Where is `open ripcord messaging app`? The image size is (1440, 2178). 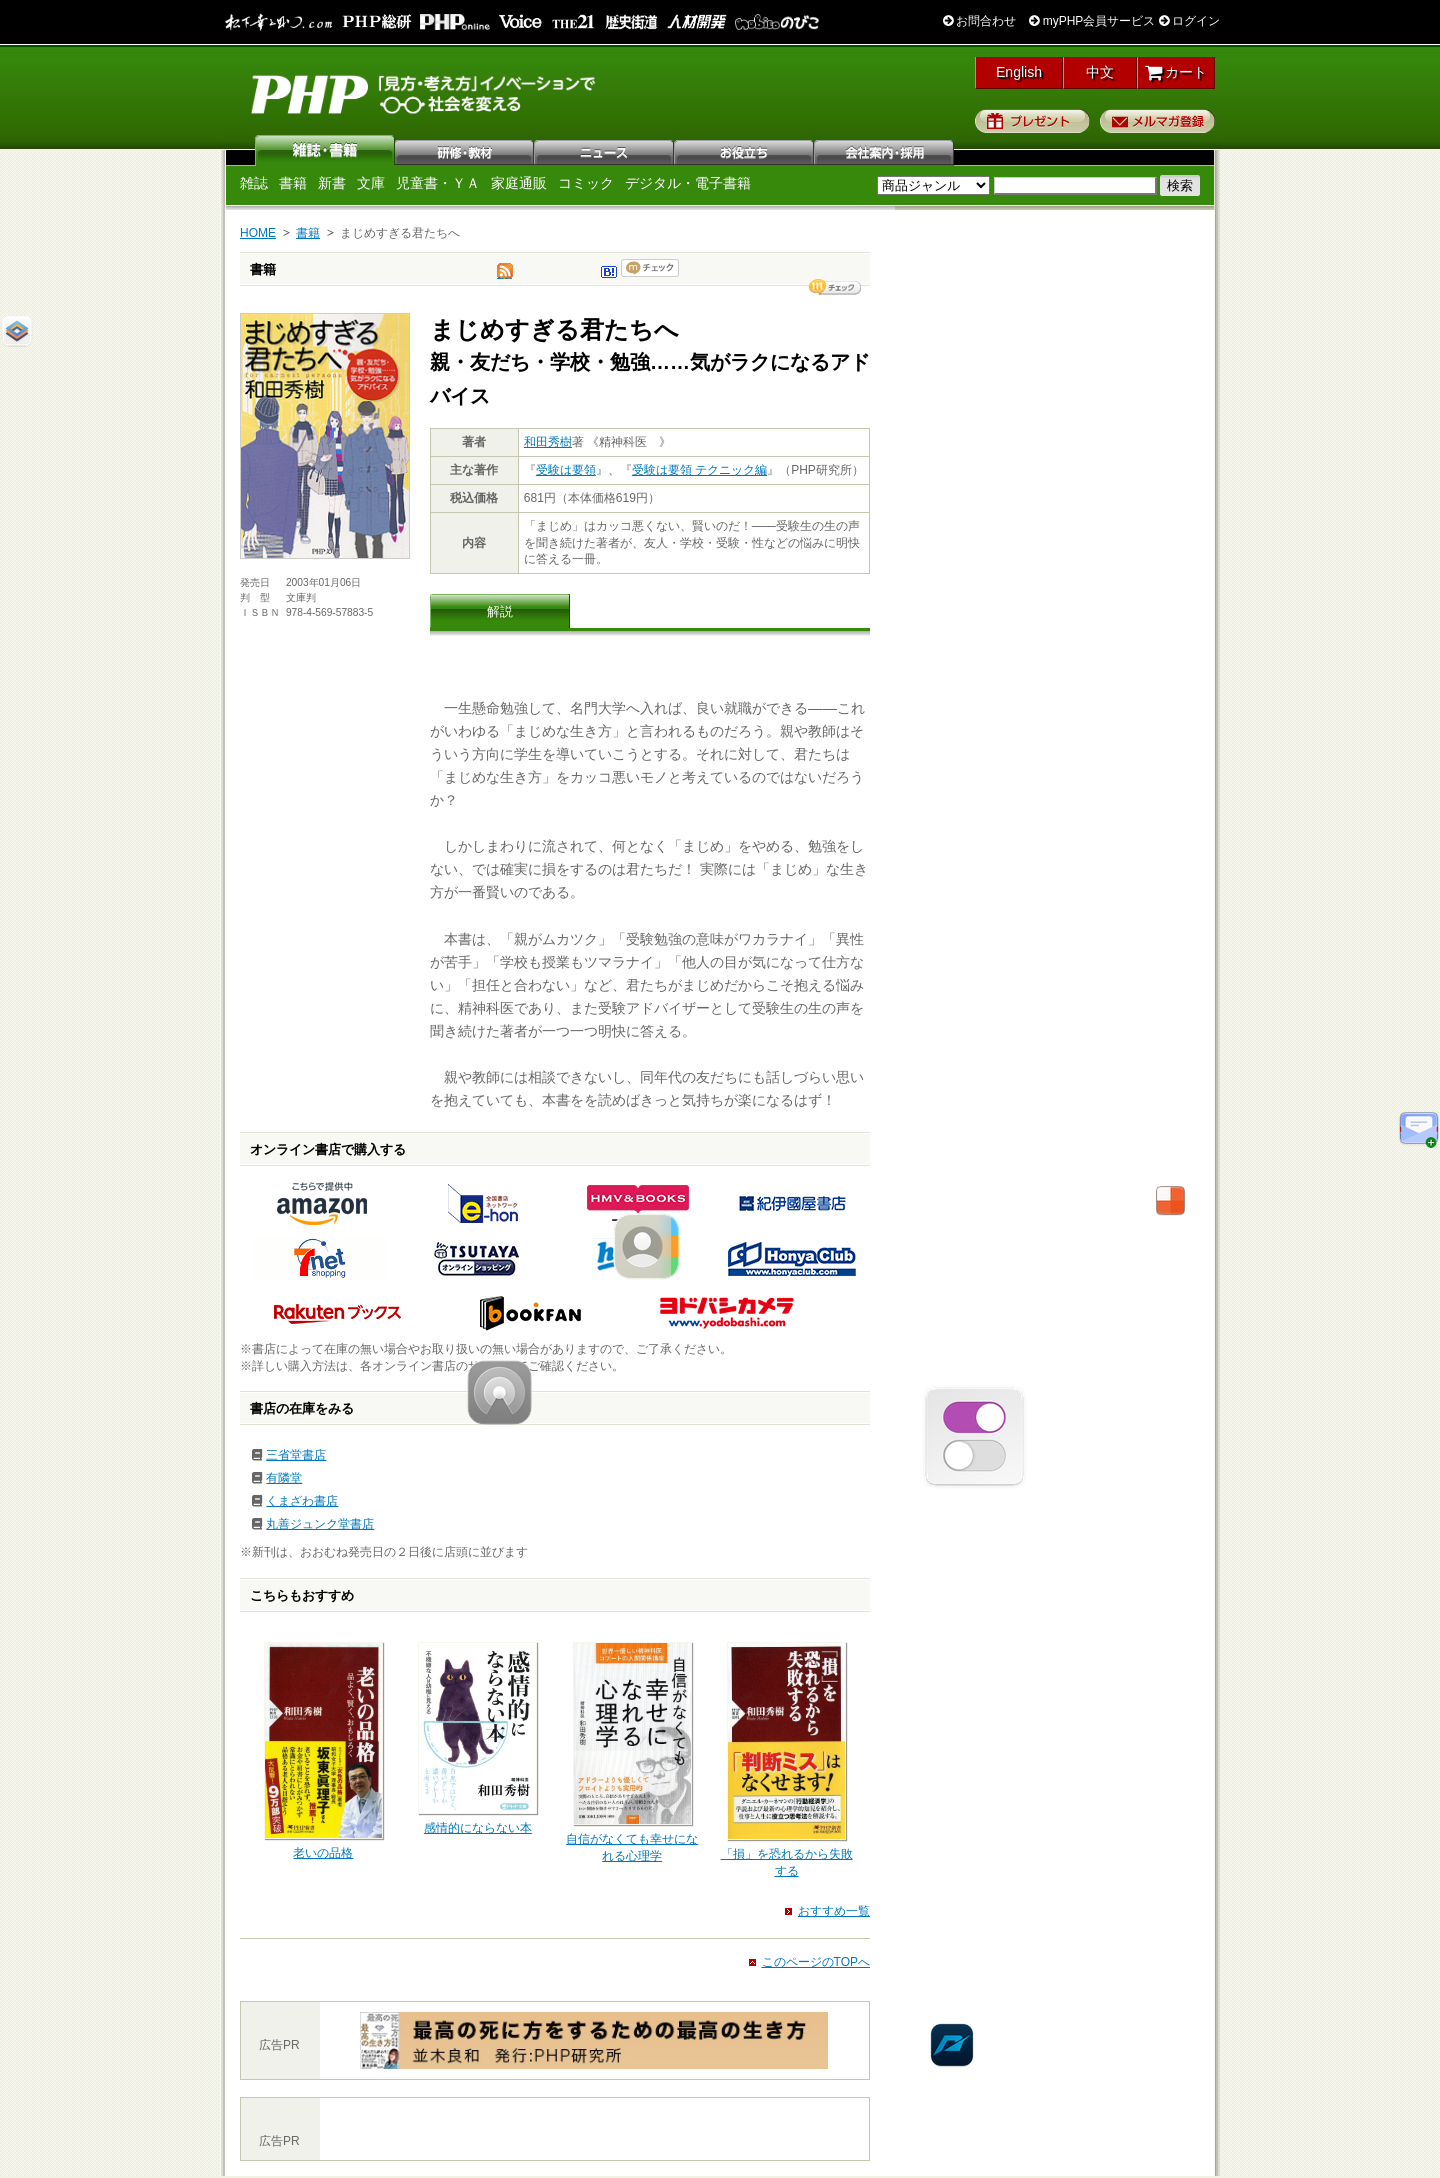
open ripcord messaging app is located at coordinates (17, 331).